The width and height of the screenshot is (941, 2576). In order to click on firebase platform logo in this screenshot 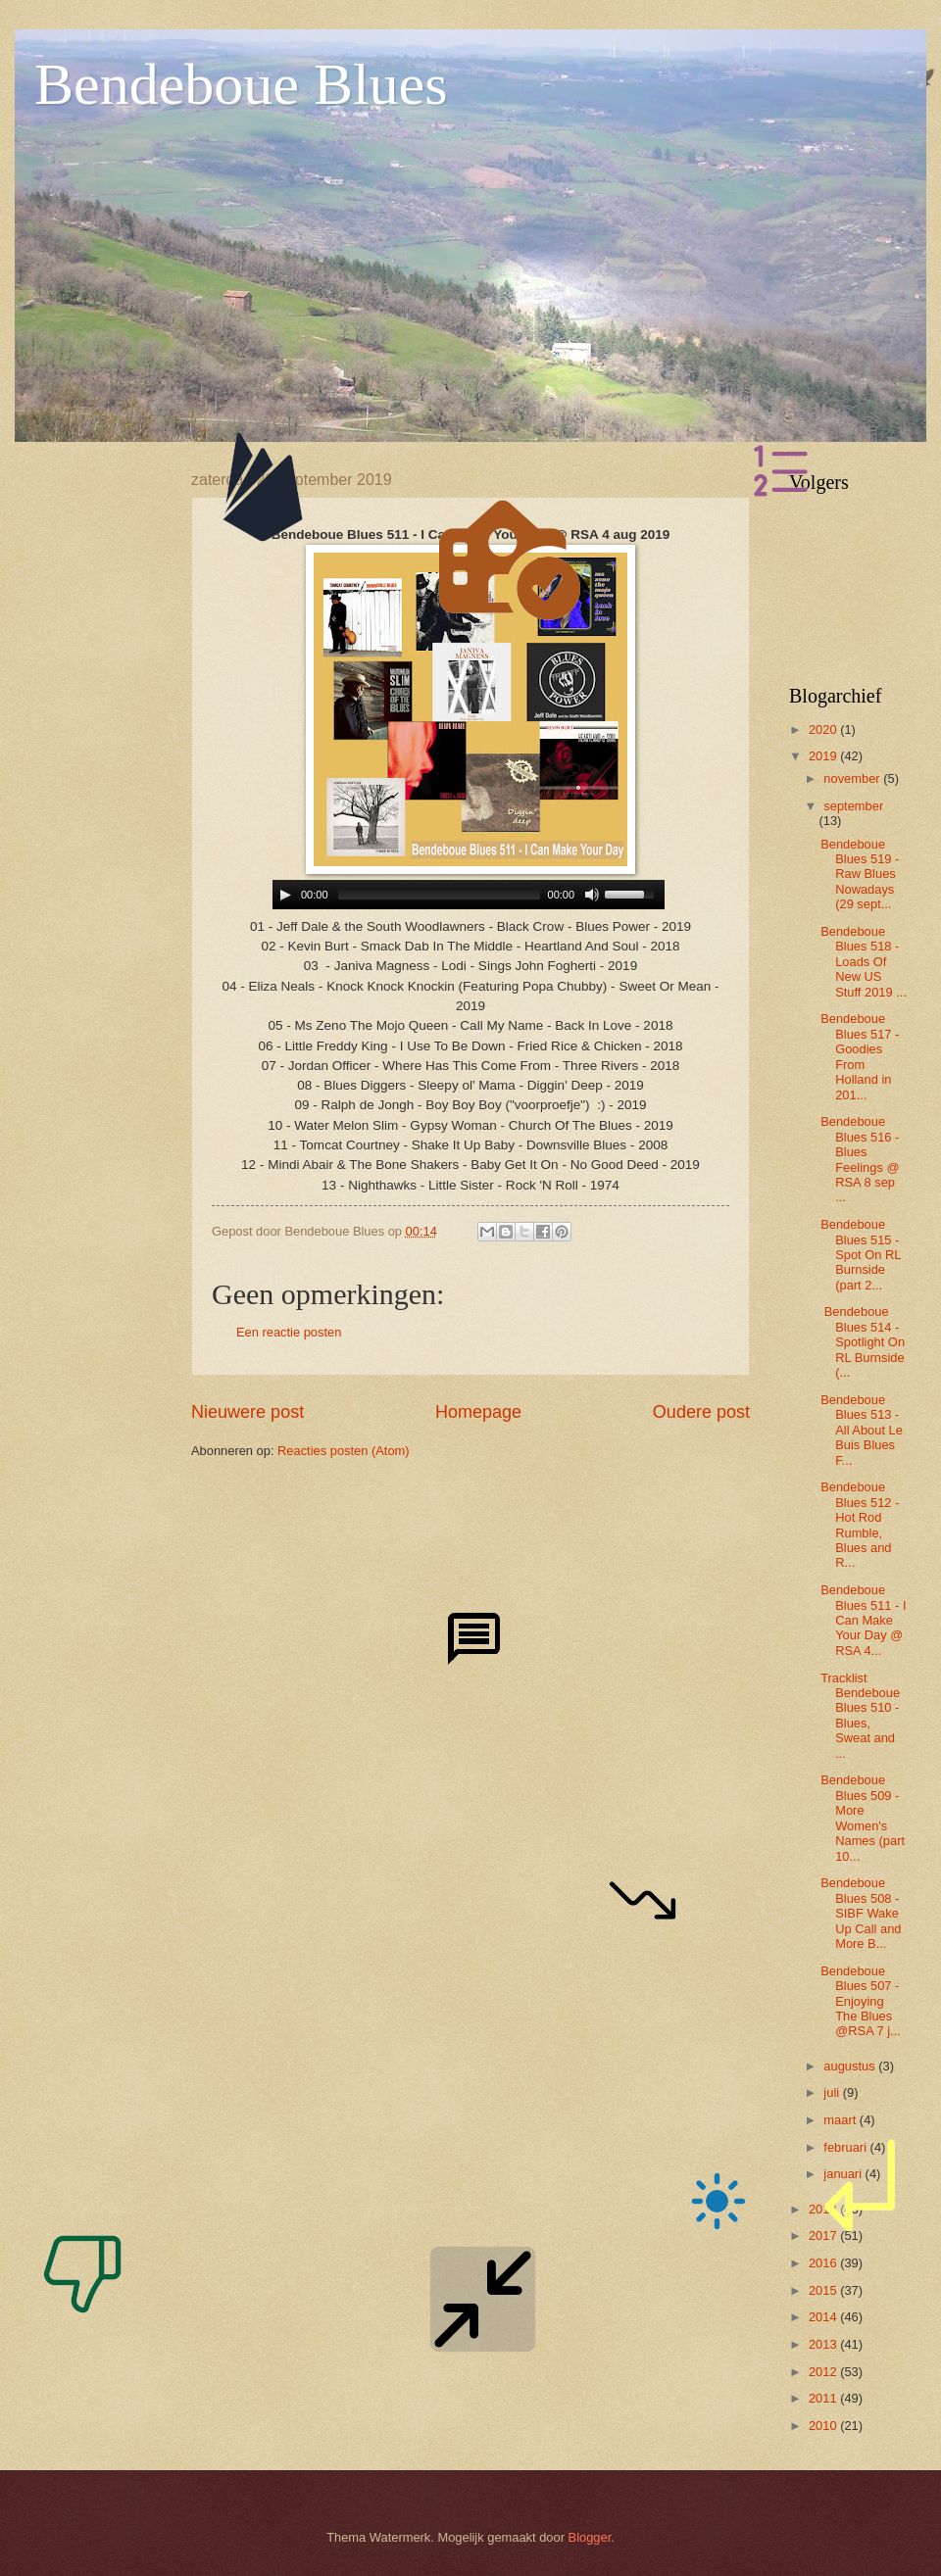, I will do `click(263, 487)`.